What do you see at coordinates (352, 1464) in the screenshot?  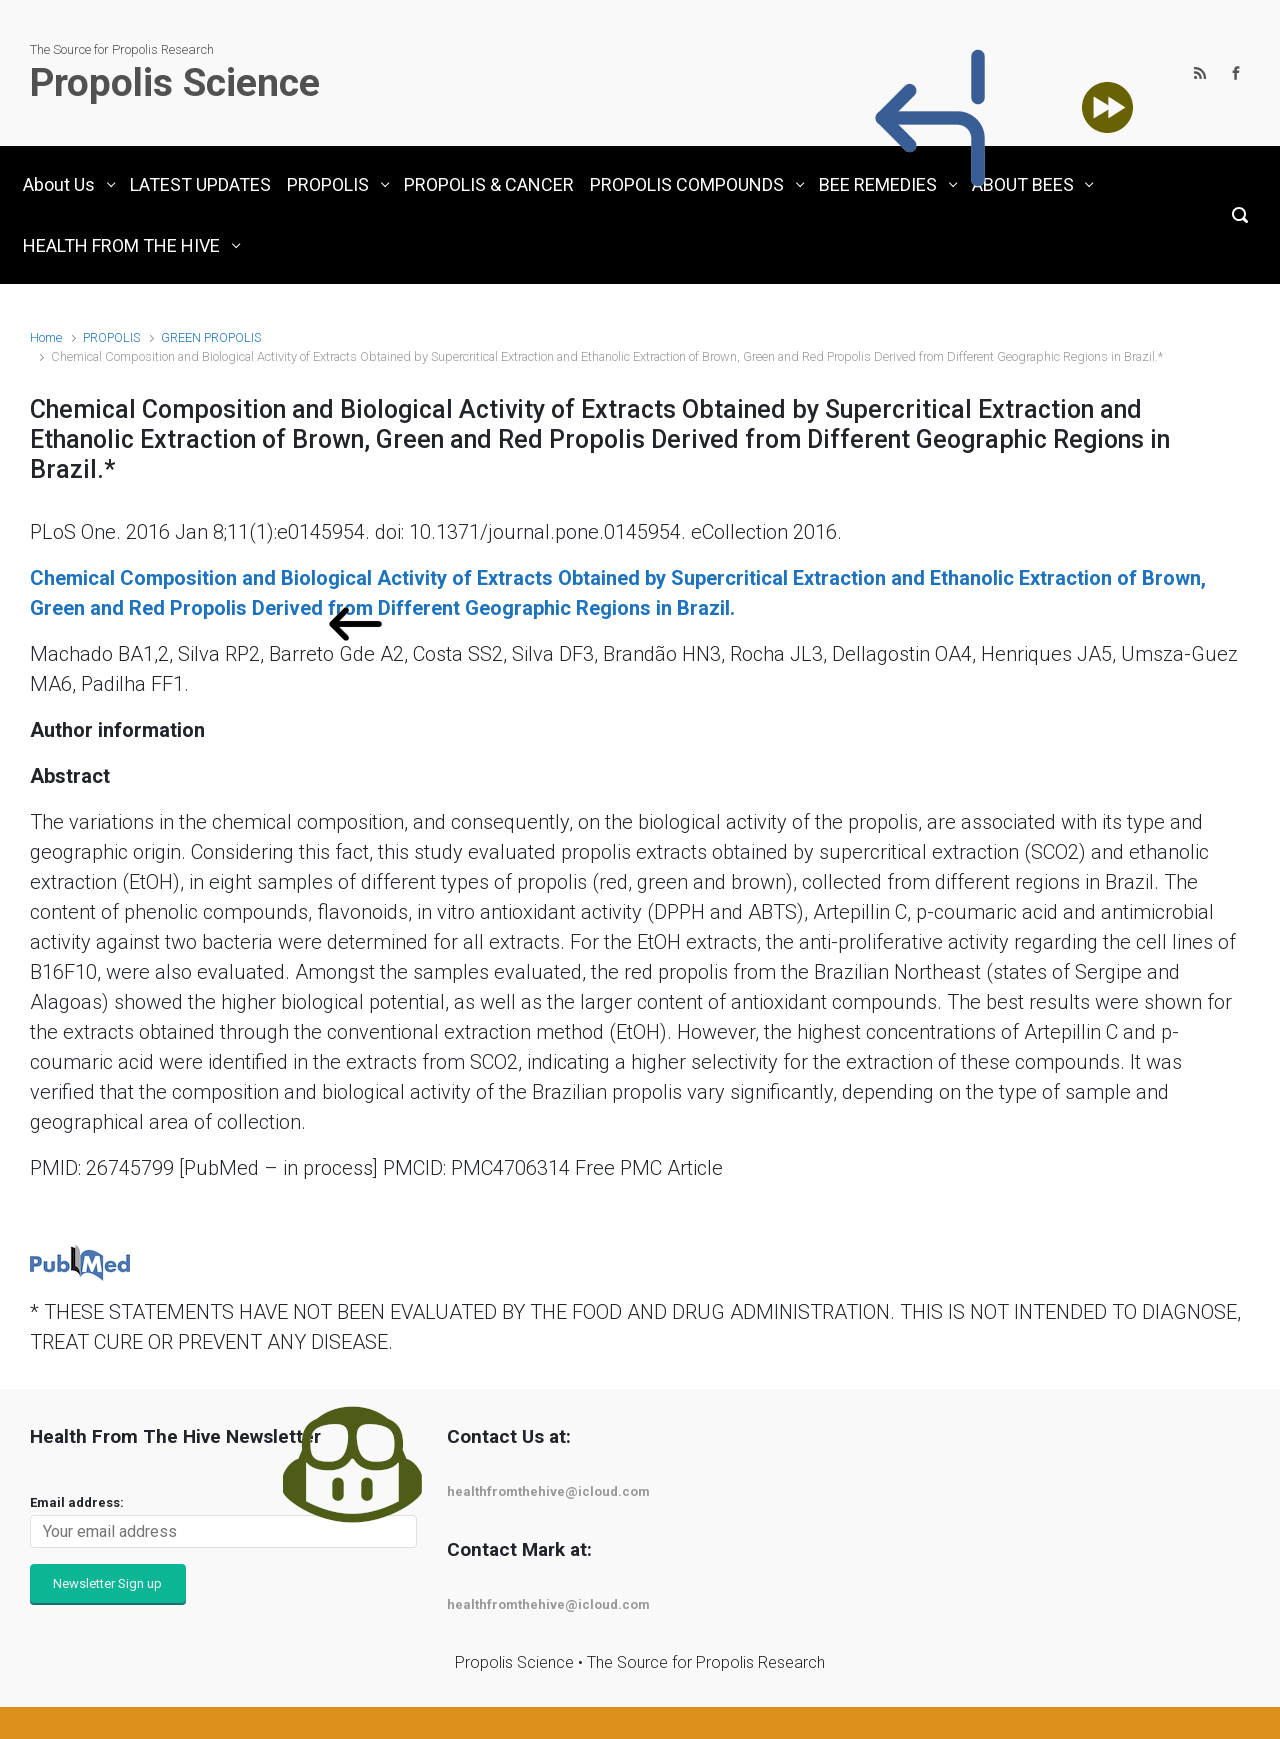 I see `access GitHub Copilot AI assistant` at bounding box center [352, 1464].